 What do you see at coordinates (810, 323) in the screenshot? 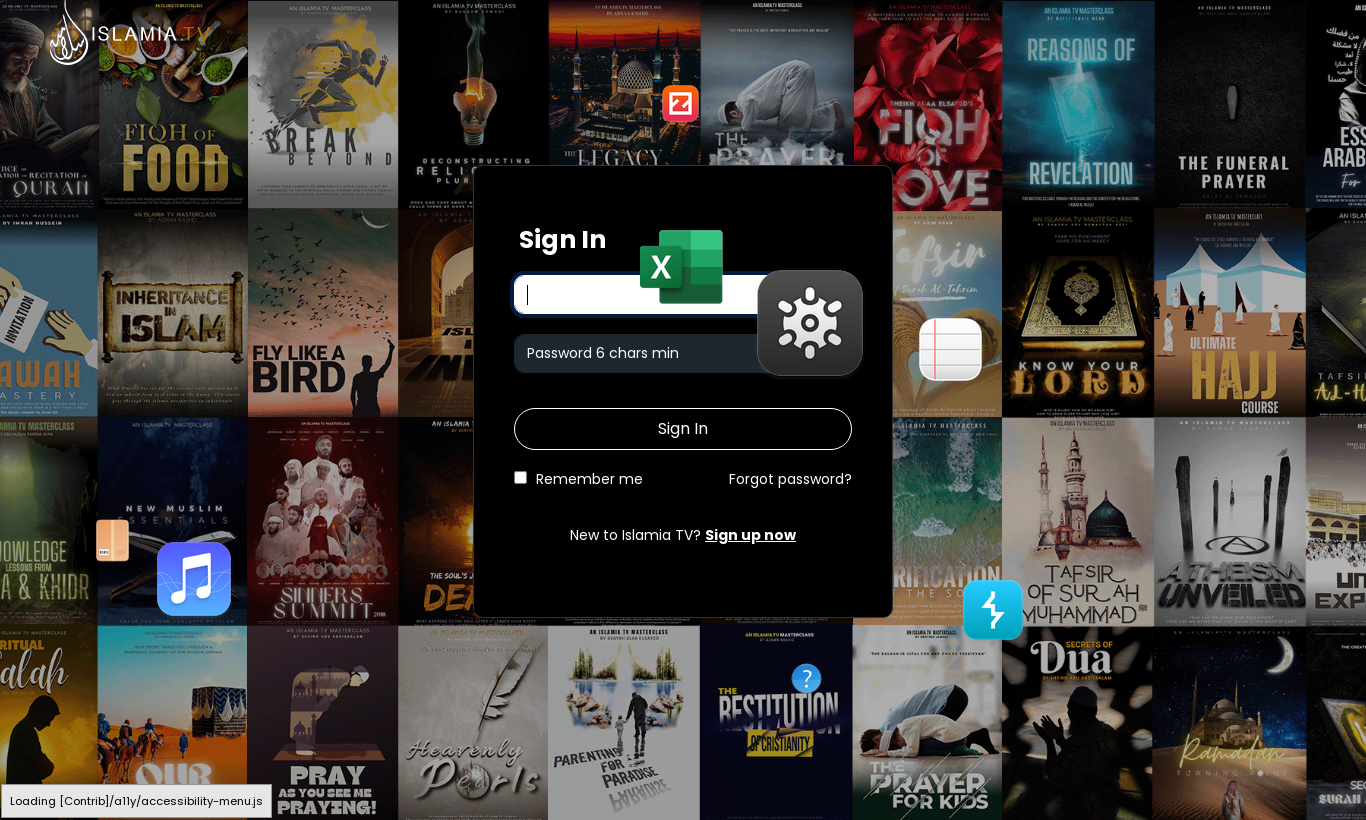
I see `open gnome mines game` at bounding box center [810, 323].